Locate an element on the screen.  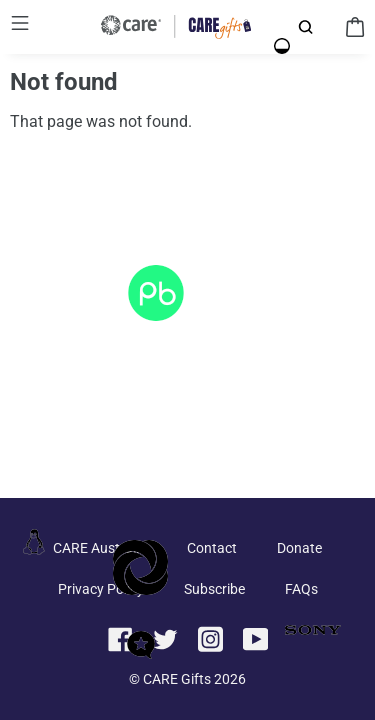
open ShareX screen capture application is located at coordinates (140, 567).